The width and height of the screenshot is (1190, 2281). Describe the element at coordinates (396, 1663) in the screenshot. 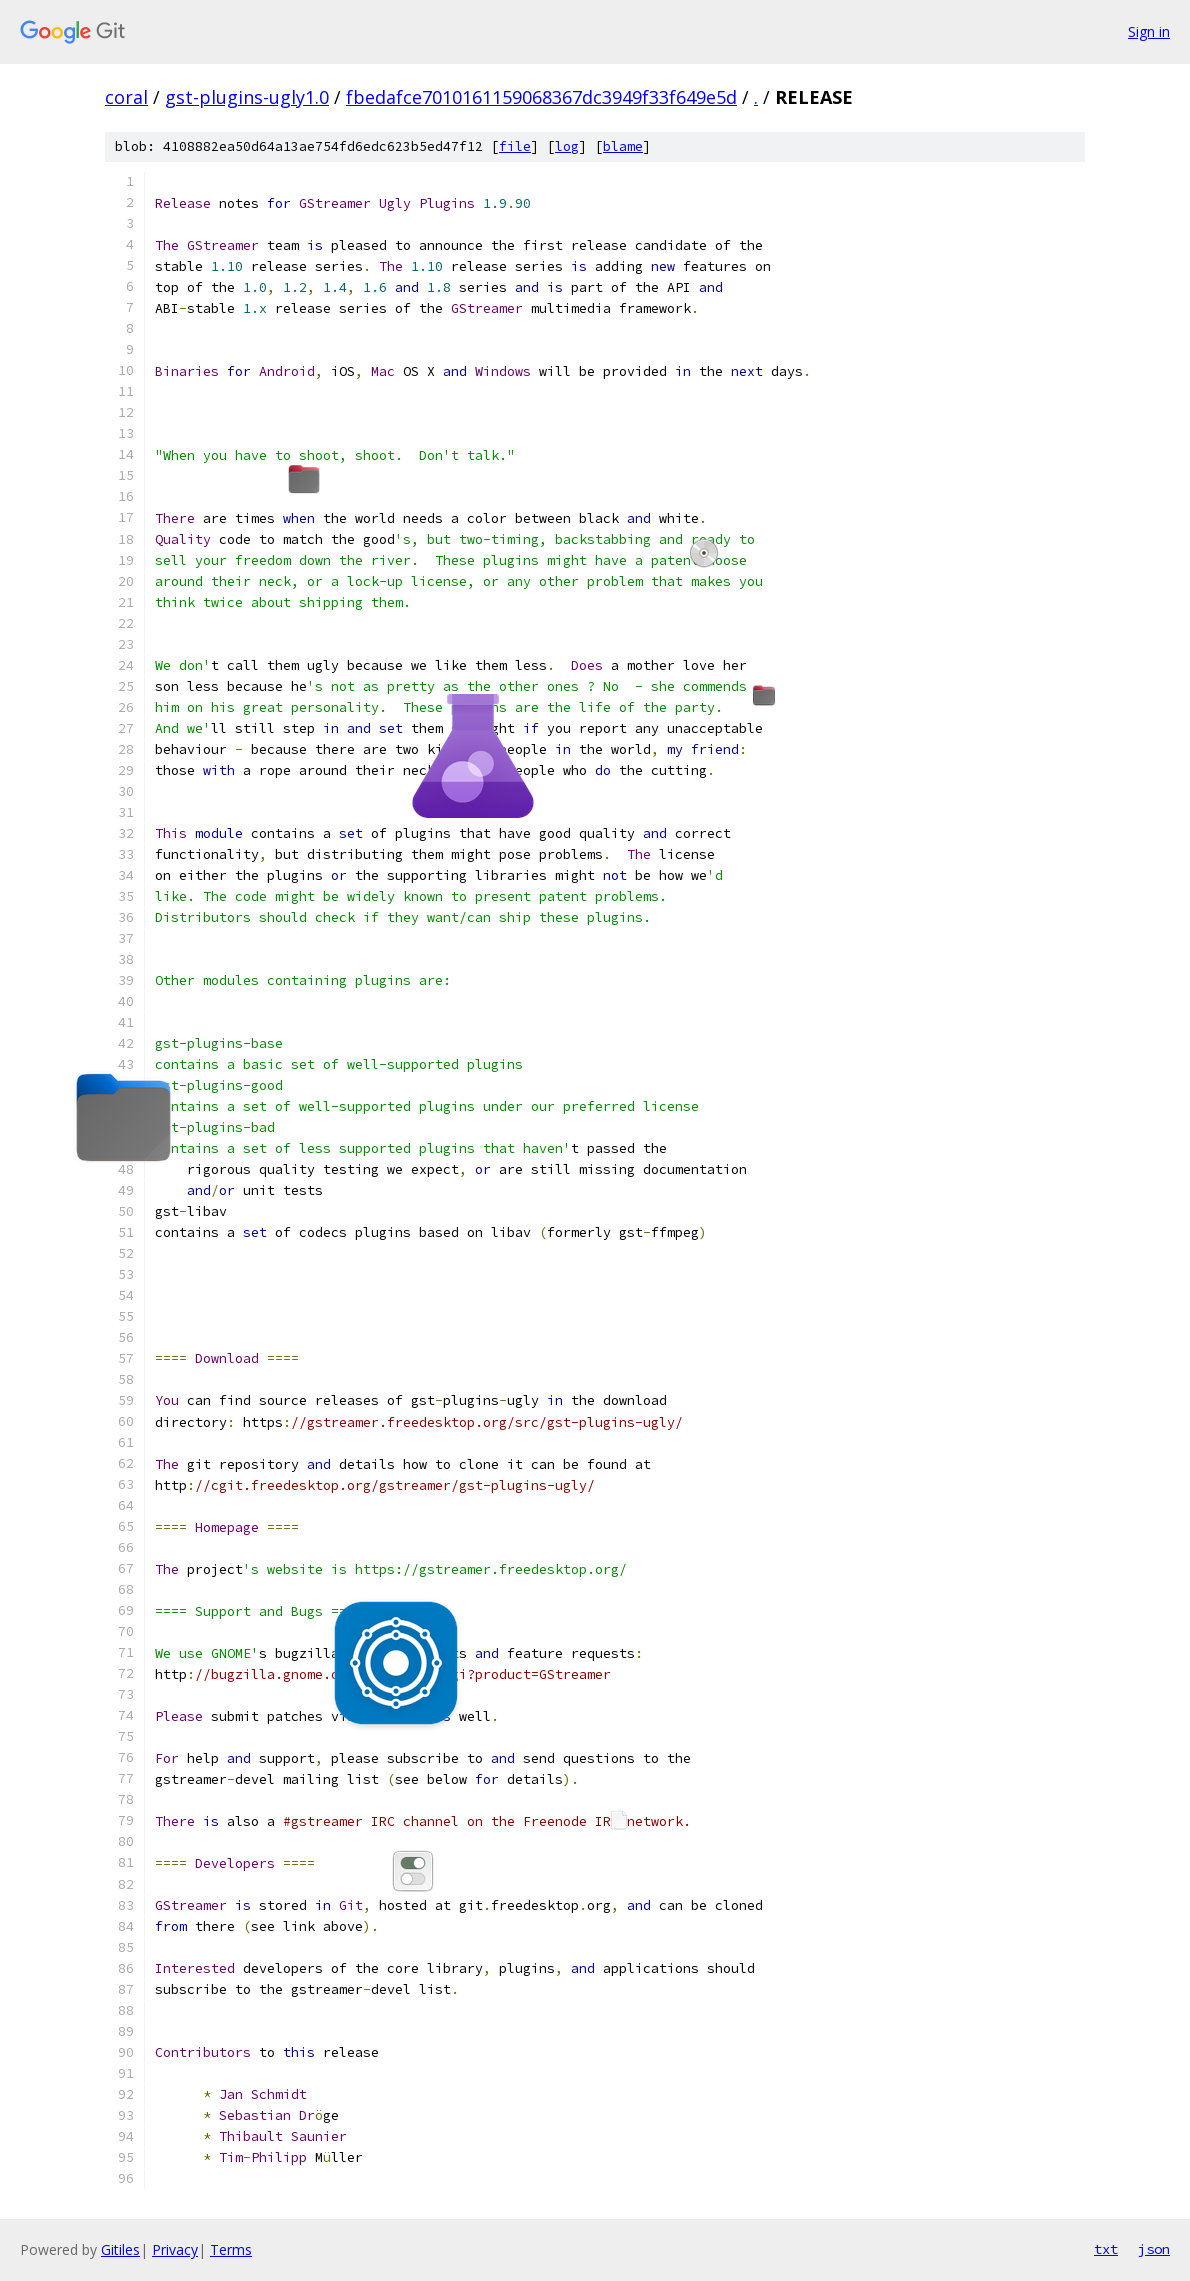

I see `open the Neon app` at that location.